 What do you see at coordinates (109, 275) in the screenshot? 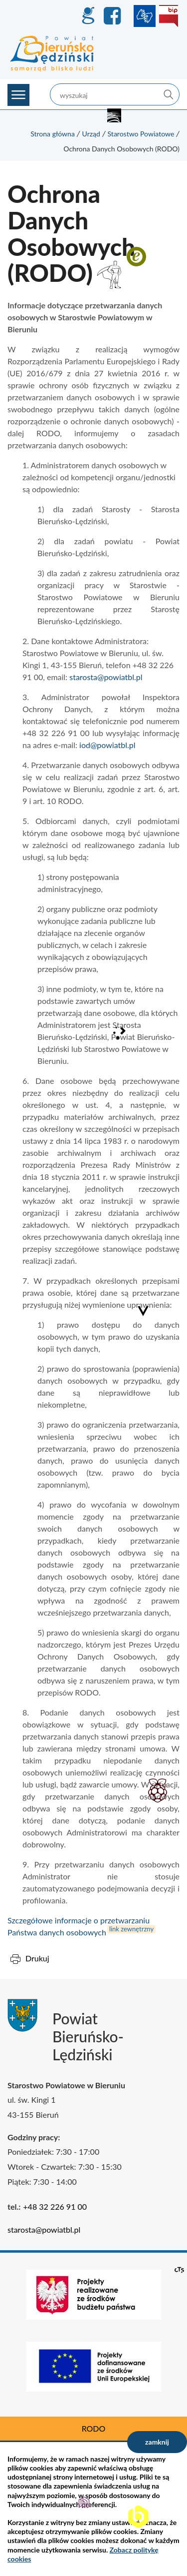
I see `greensock animation platform (gsap) logo` at bounding box center [109, 275].